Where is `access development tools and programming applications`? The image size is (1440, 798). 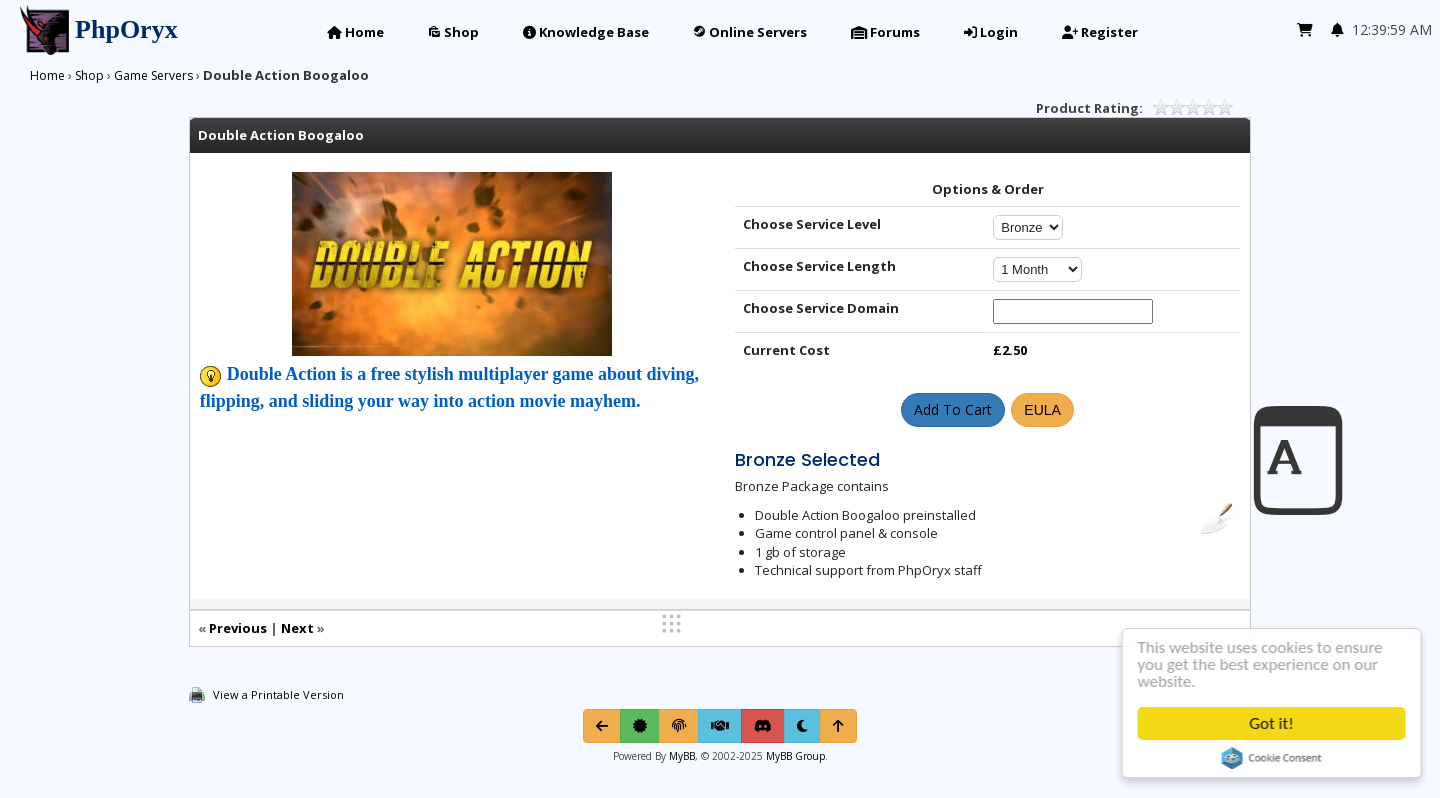 access development tools and programming applications is located at coordinates (1217, 519).